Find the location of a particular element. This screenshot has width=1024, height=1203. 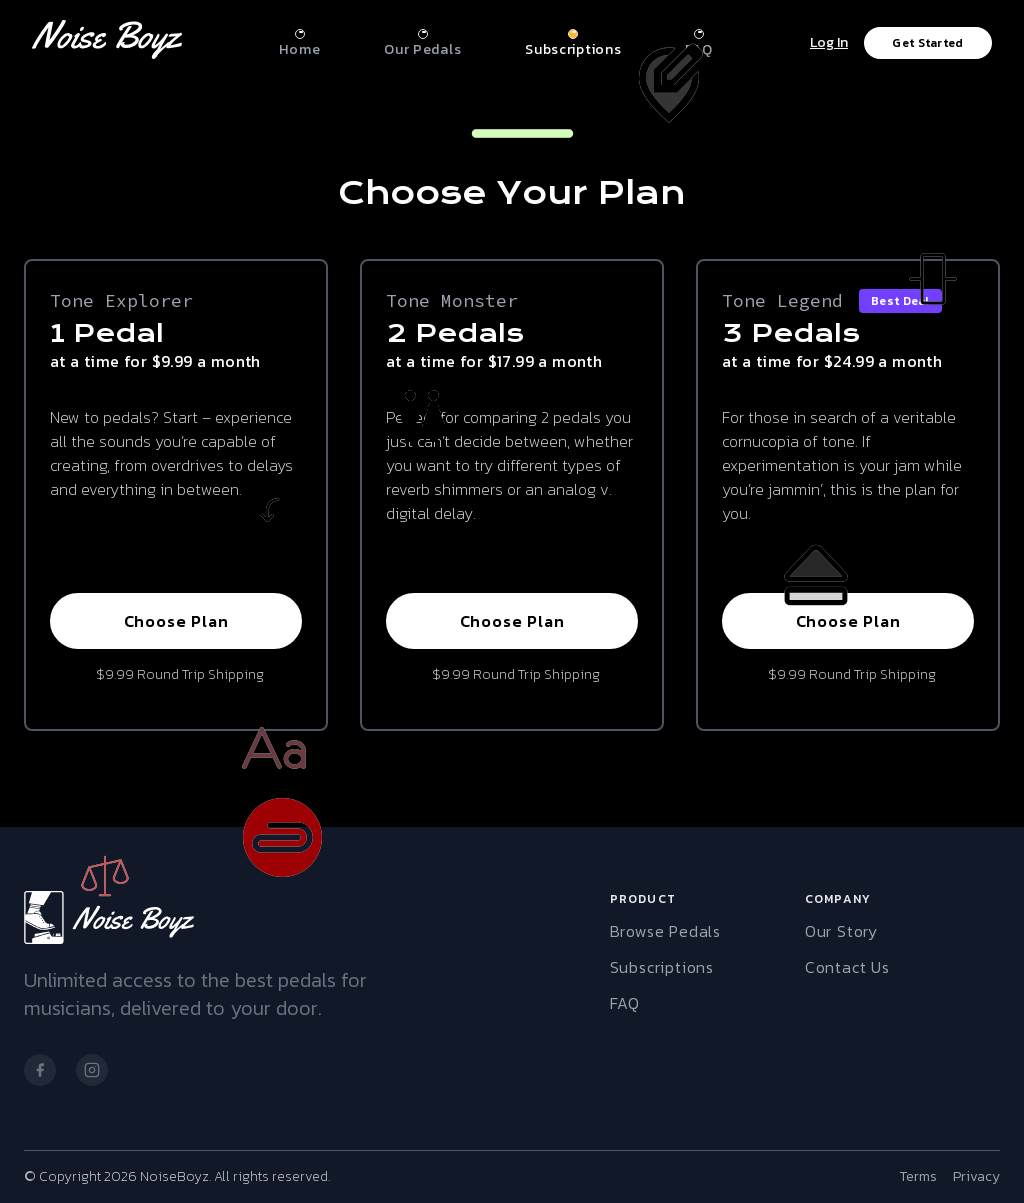

decrease quantity or value is located at coordinates (522, 133).